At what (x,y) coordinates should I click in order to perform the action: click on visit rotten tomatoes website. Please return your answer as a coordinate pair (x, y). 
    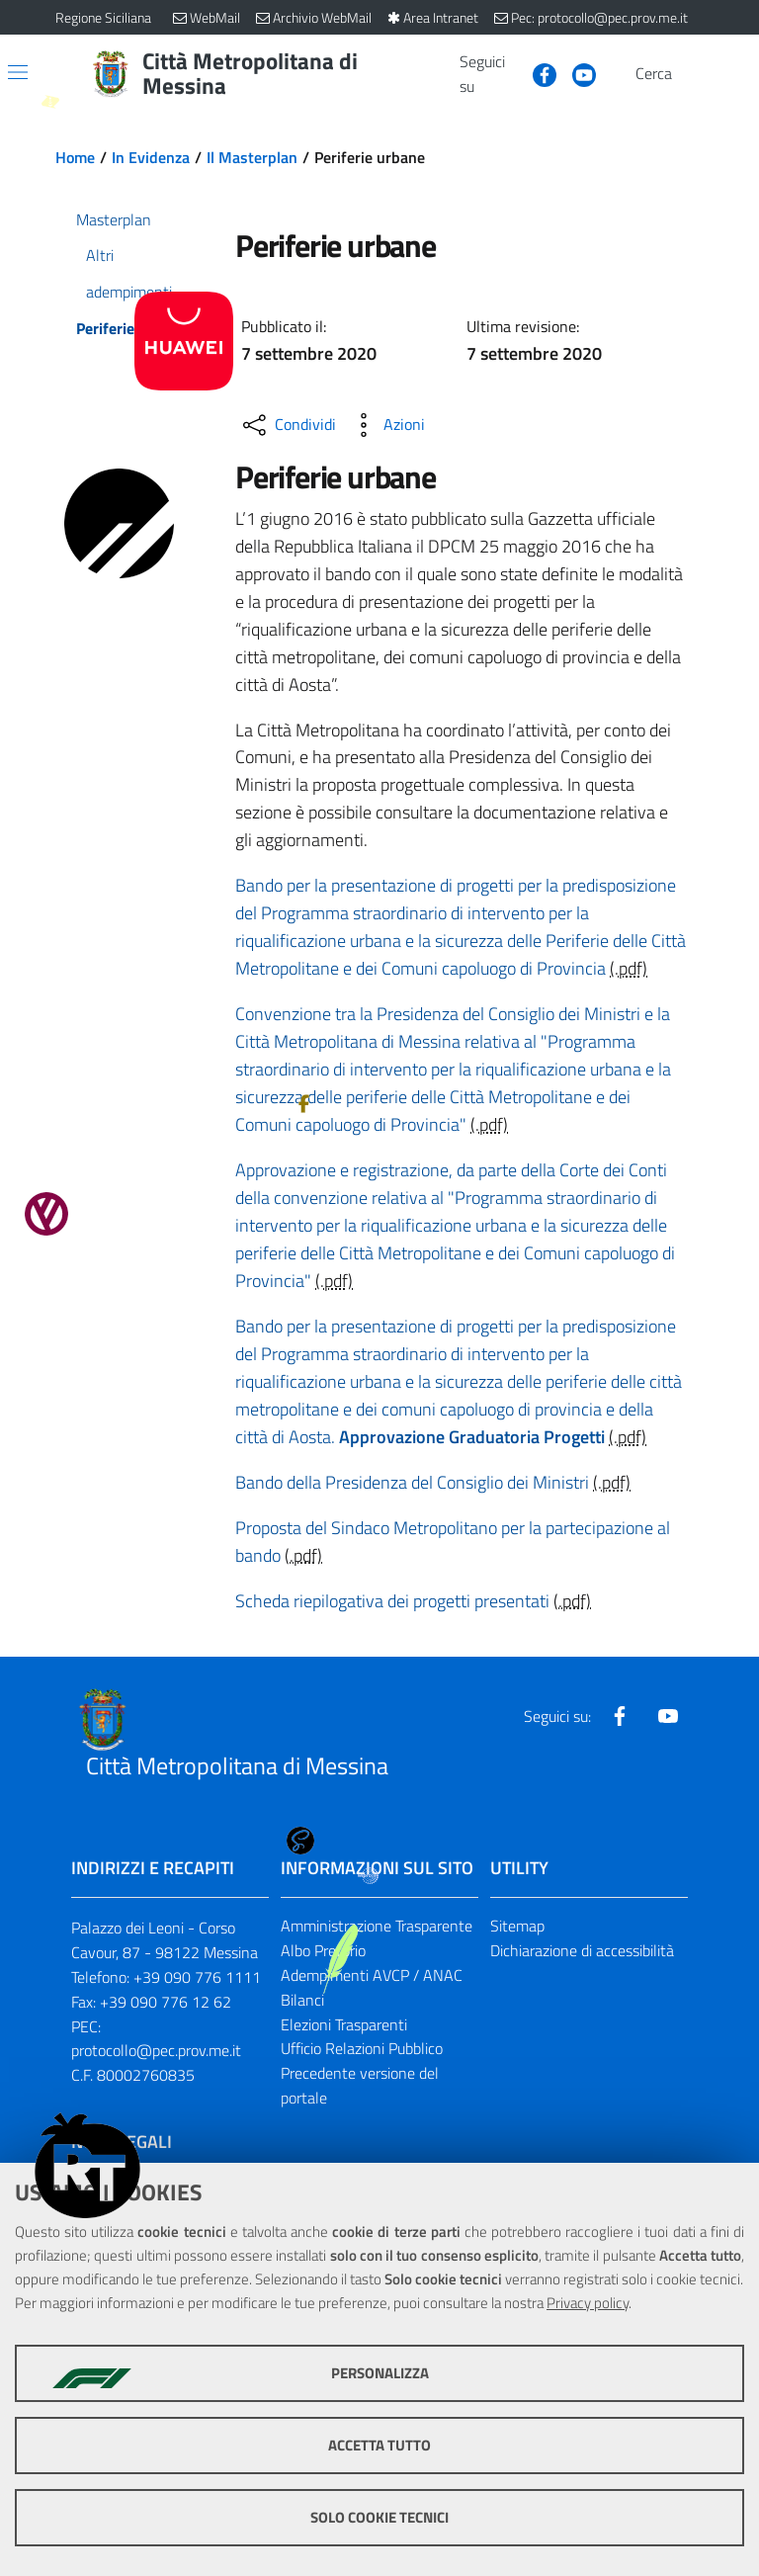
    Looking at the image, I should click on (87, 2165).